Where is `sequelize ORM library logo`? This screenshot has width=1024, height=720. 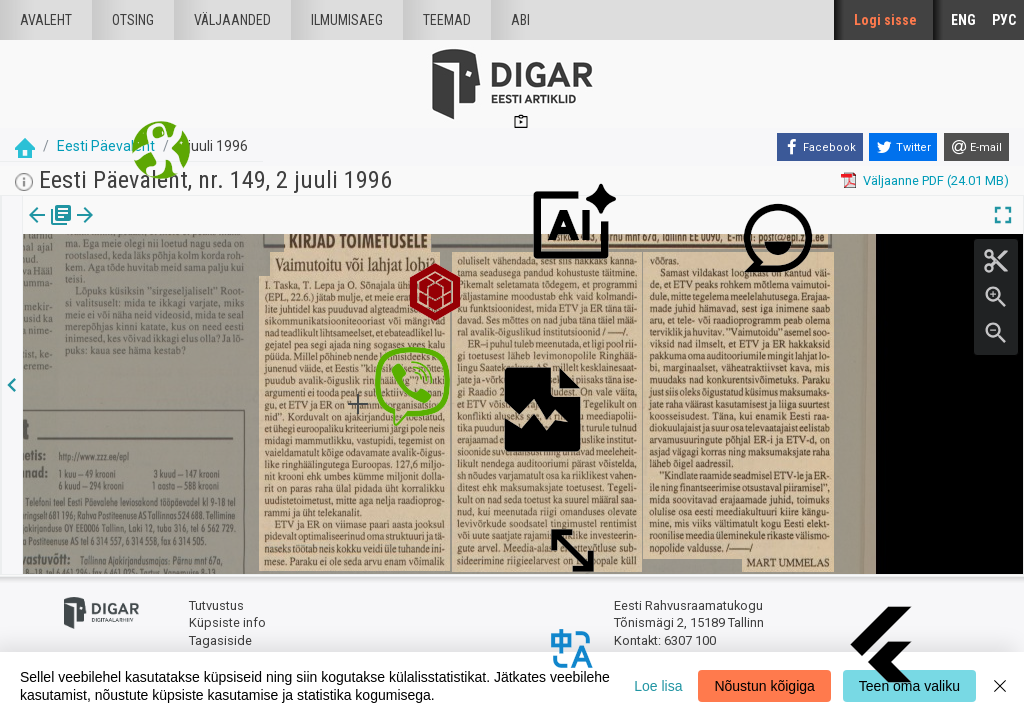 sequelize ORM library logo is located at coordinates (435, 292).